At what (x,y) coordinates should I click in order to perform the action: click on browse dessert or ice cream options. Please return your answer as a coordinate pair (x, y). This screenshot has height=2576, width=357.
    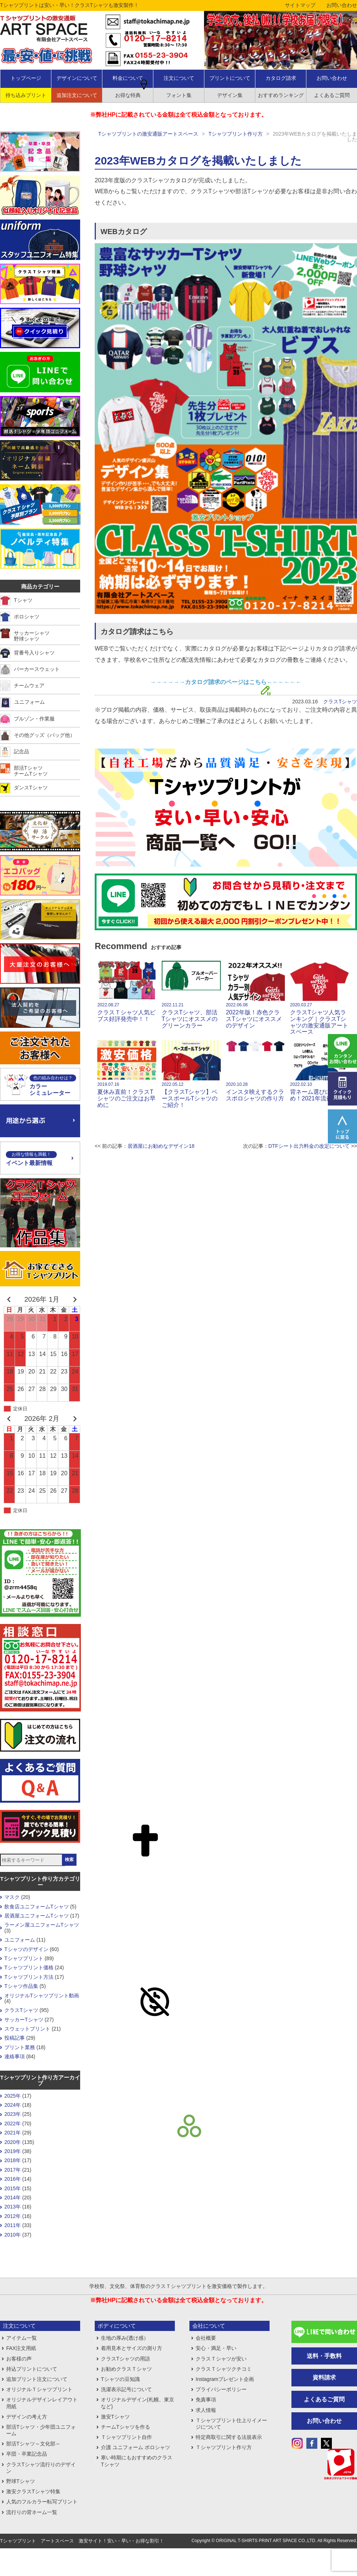
    Looking at the image, I should click on (144, 84).